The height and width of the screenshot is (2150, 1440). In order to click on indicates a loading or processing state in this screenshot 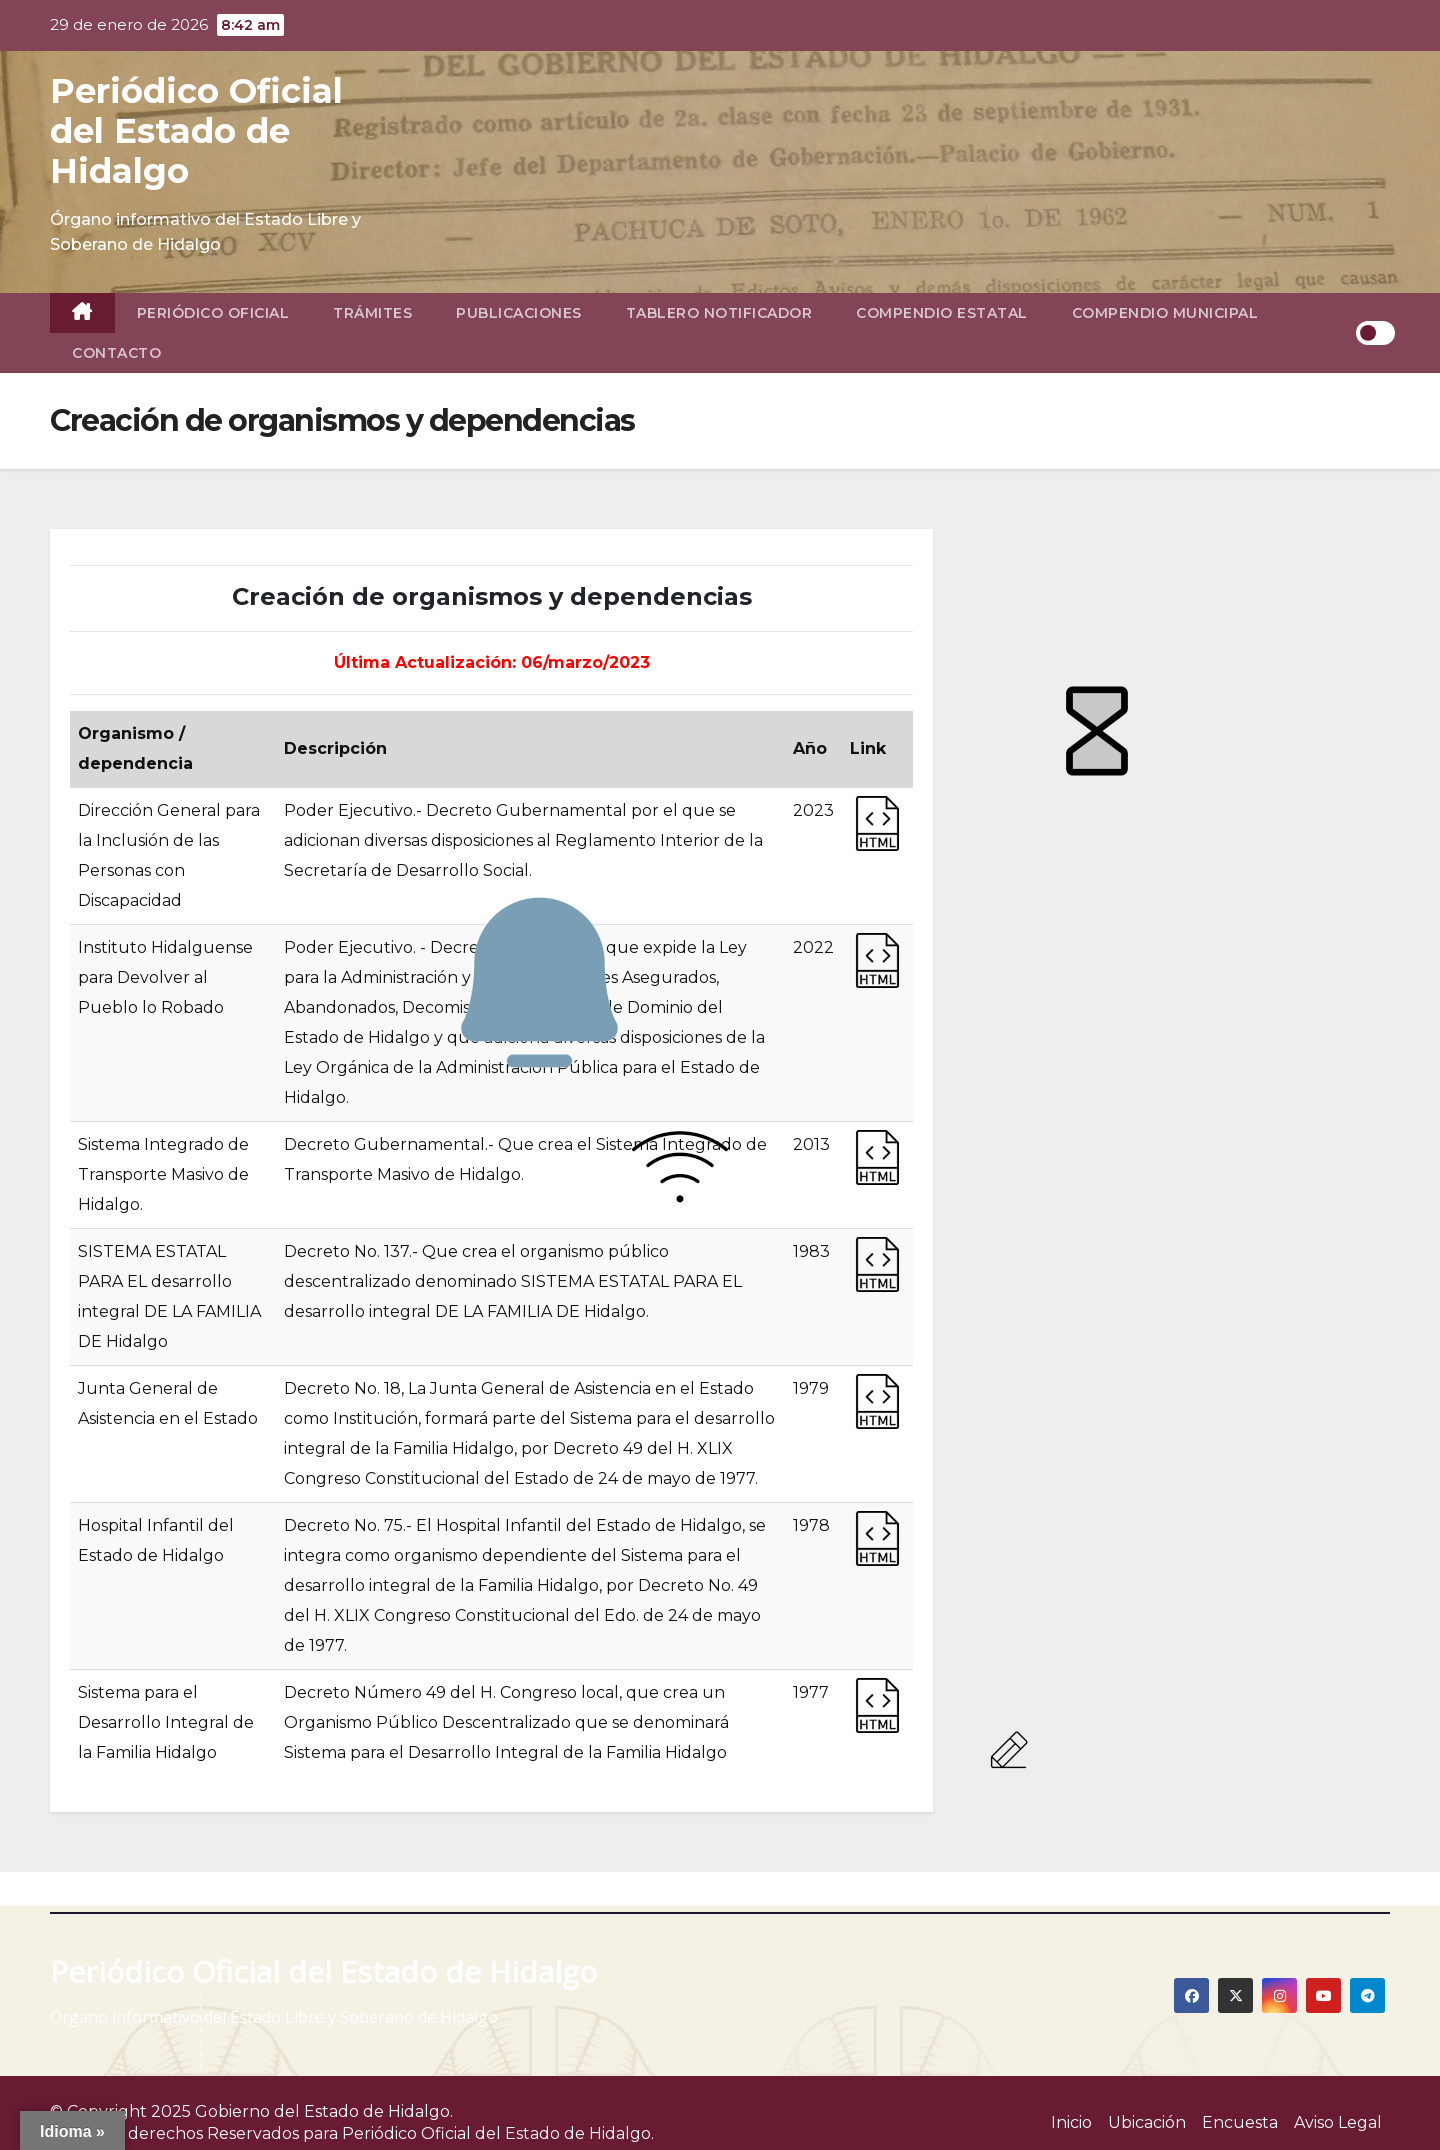, I will do `click(1097, 731)`.